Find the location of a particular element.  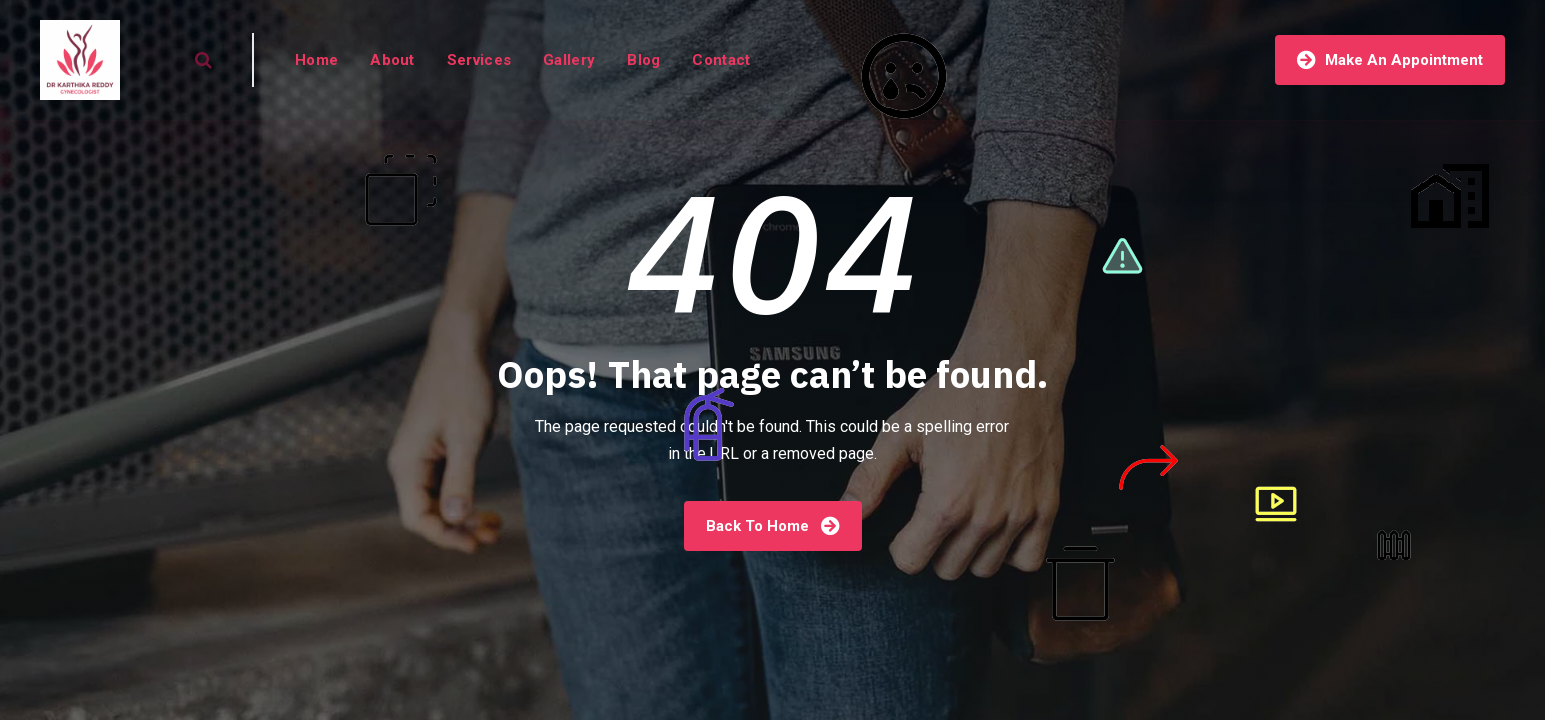

delete this item is located at coordinates (1080, 586).